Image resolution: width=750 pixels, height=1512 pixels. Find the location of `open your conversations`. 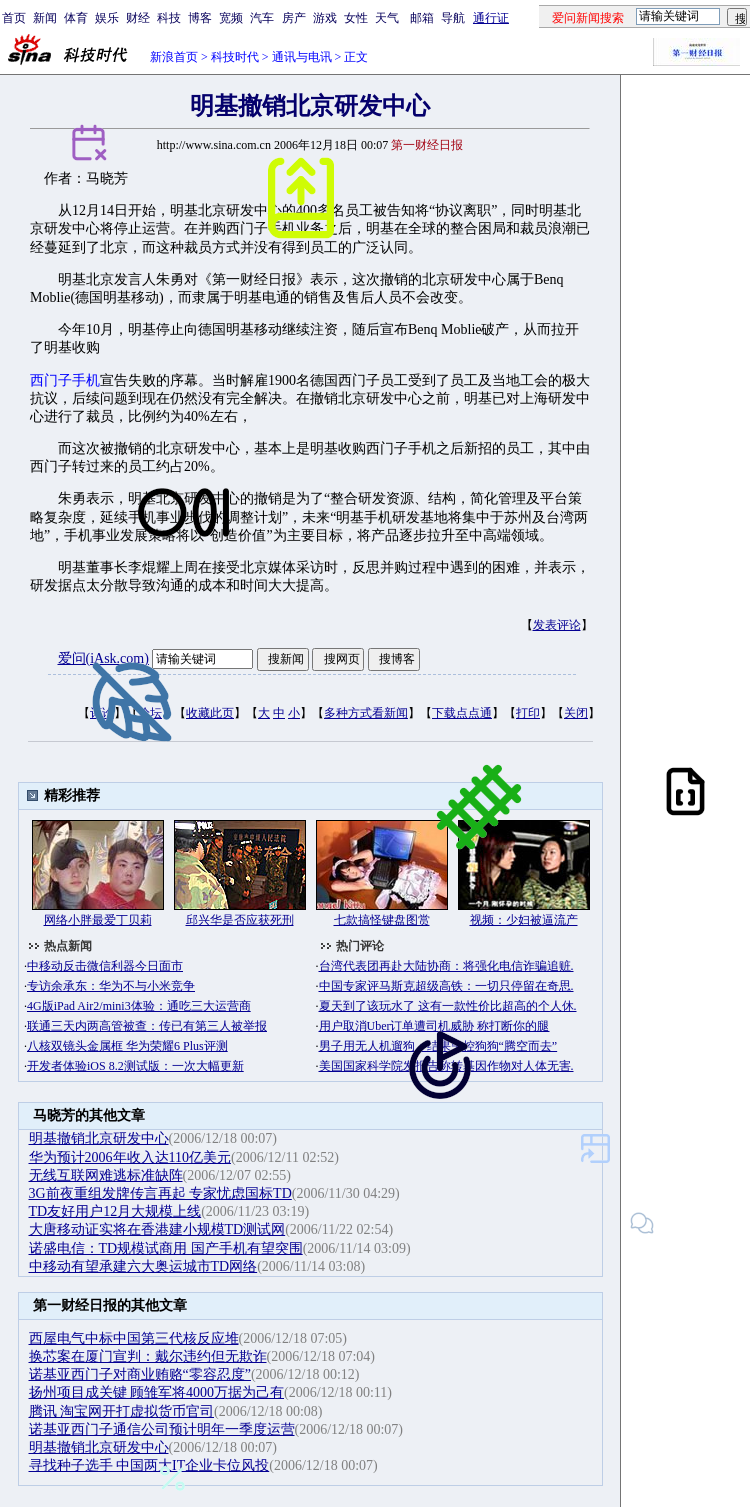

open your conversations is located at coordinates (642, 1223).